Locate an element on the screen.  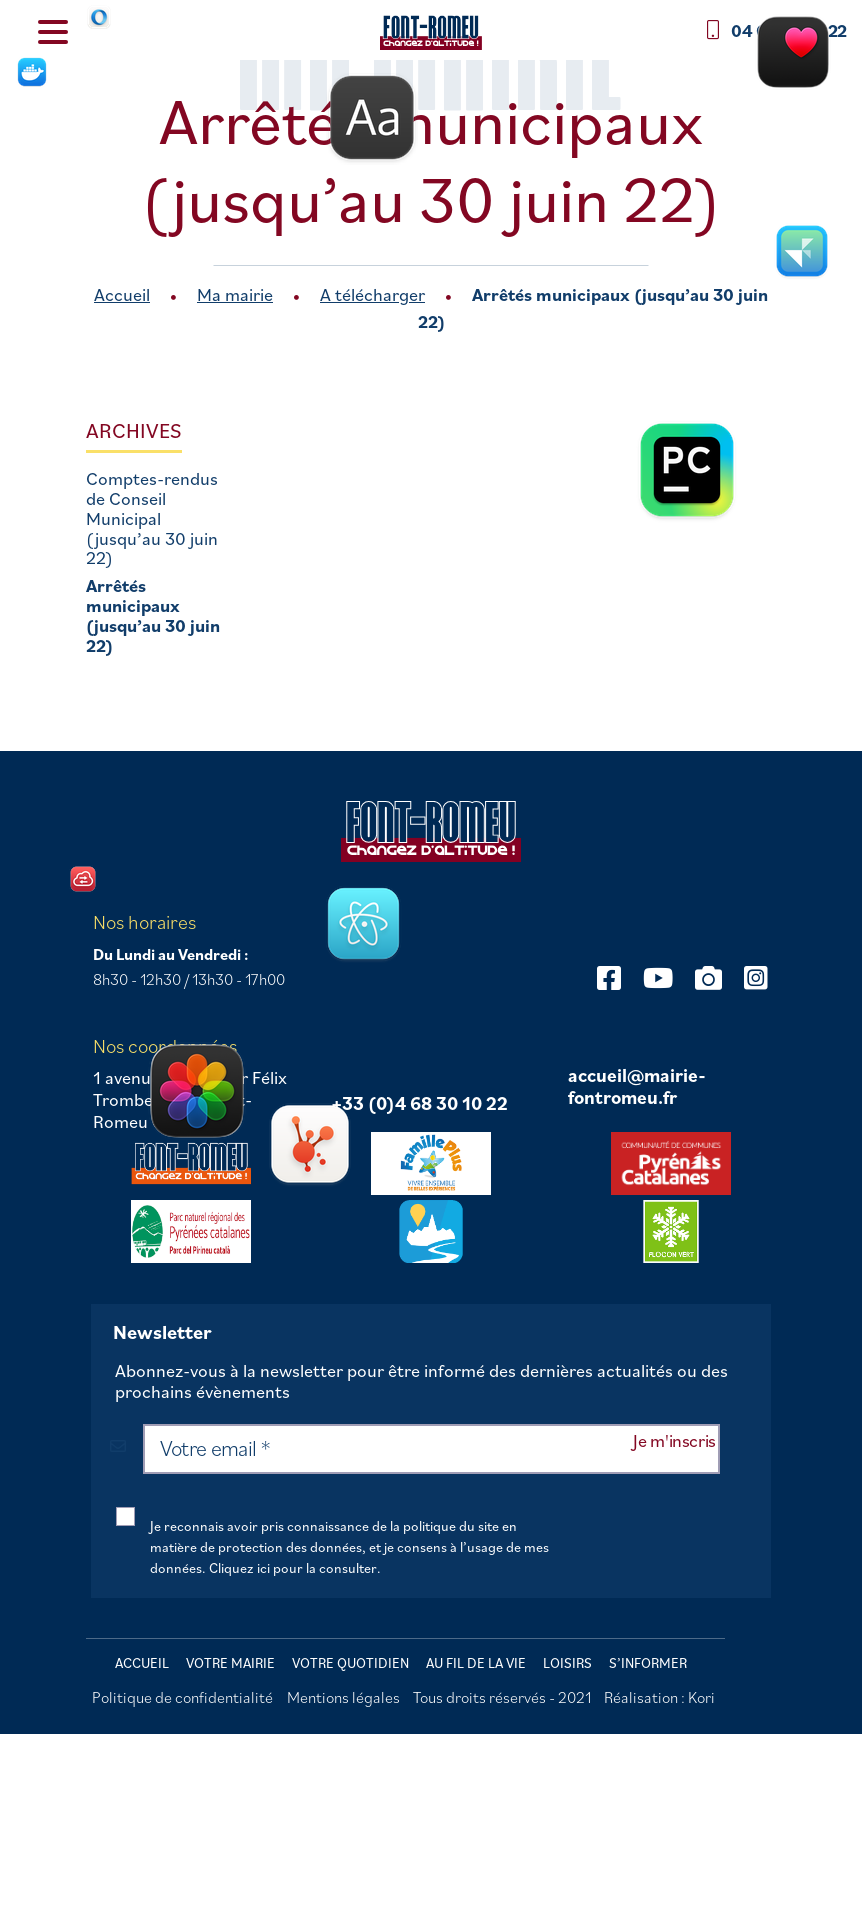
open opera beta browser is located at coordinates (99, 17).